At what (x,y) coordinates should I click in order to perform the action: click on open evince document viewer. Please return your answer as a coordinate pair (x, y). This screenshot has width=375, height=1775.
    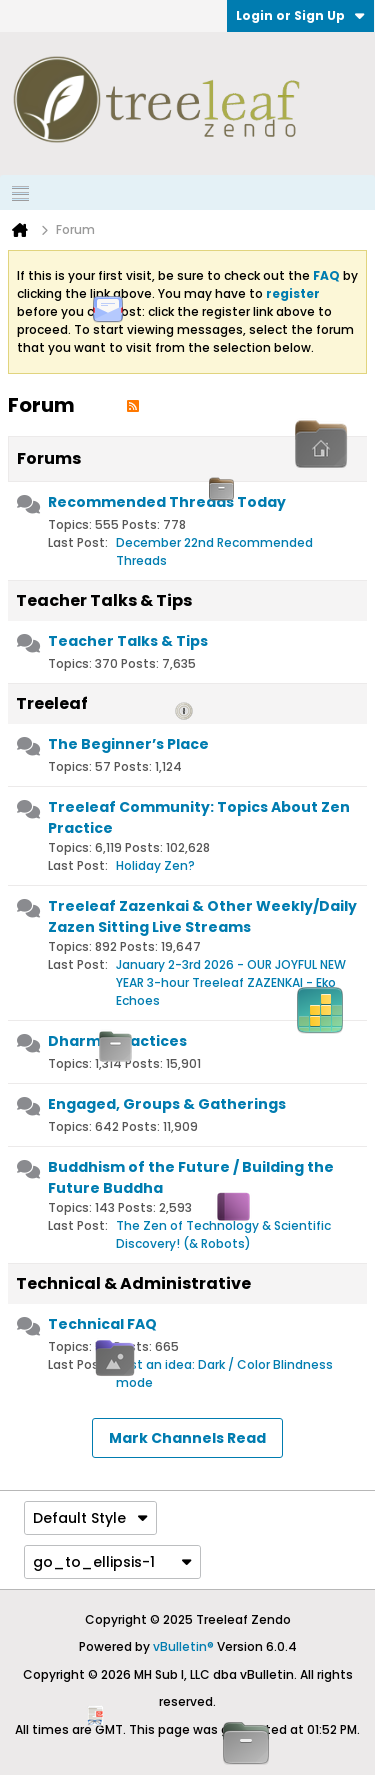
    Looking at the image, I should click on (95, 1715).